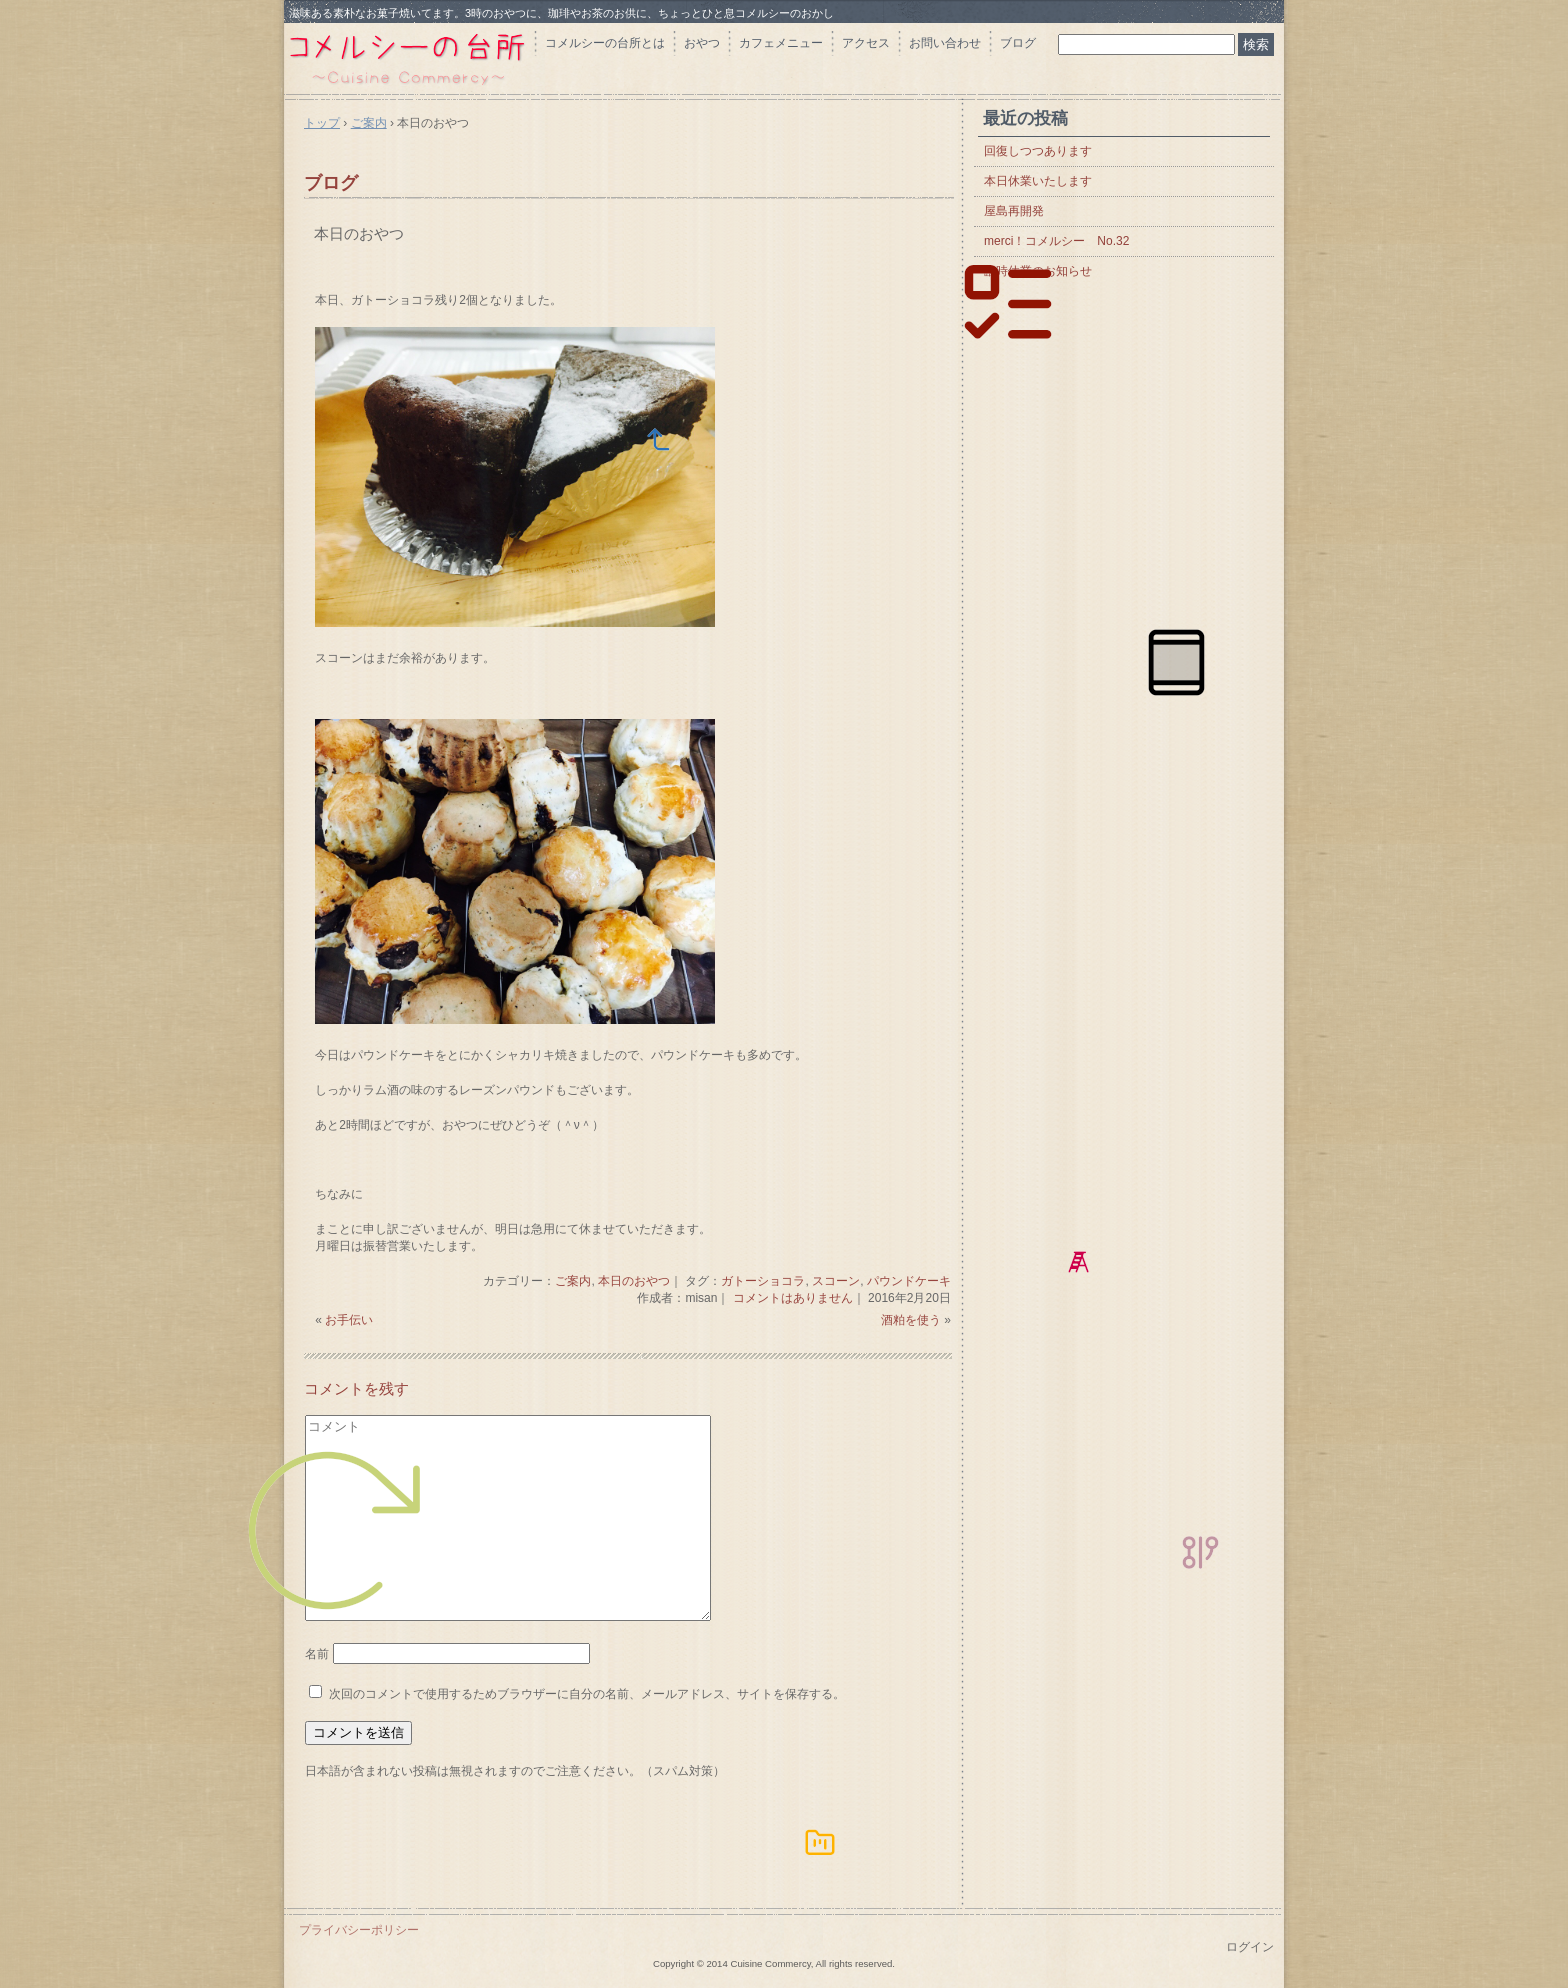  Describe the element at coordinates (1008, 304) in the screenshot. I see `view your to-do list` at that location.